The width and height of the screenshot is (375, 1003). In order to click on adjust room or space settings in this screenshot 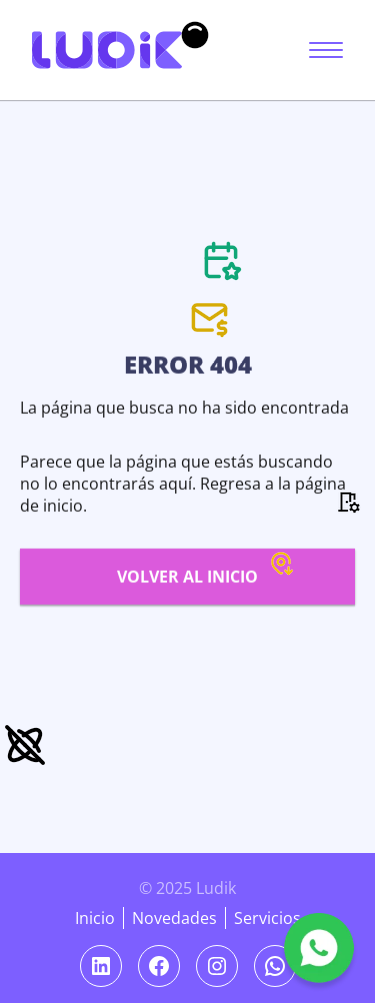, I will do `click(348, 502)`.